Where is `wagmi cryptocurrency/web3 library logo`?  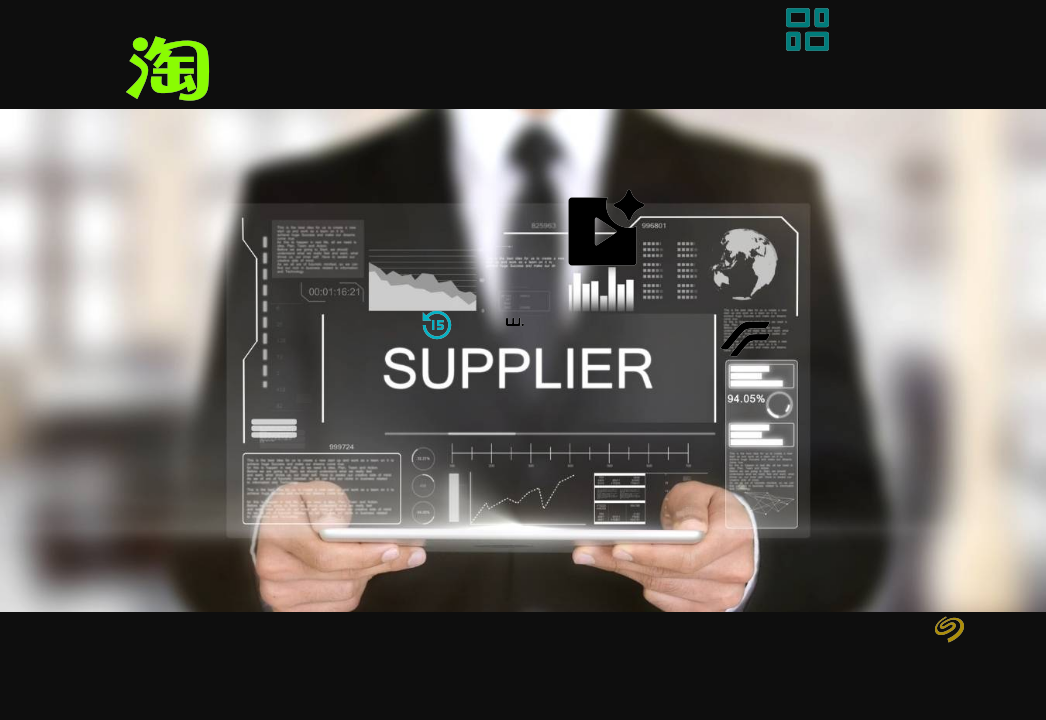
wagmi cryptocurrency/web3 library logo is located at coordinates (515, 322).